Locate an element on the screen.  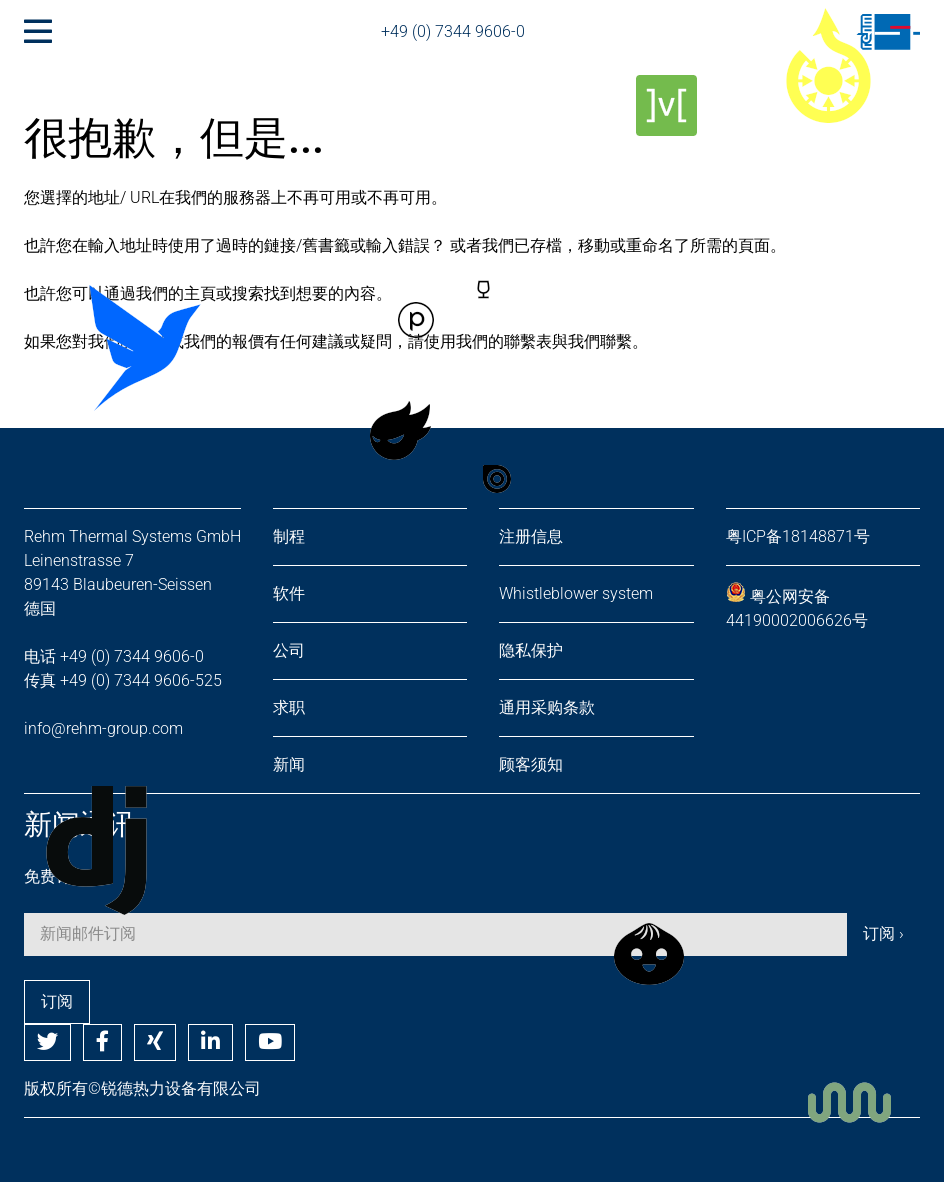
MobX state management library logo is located at coordinates (666, 105).